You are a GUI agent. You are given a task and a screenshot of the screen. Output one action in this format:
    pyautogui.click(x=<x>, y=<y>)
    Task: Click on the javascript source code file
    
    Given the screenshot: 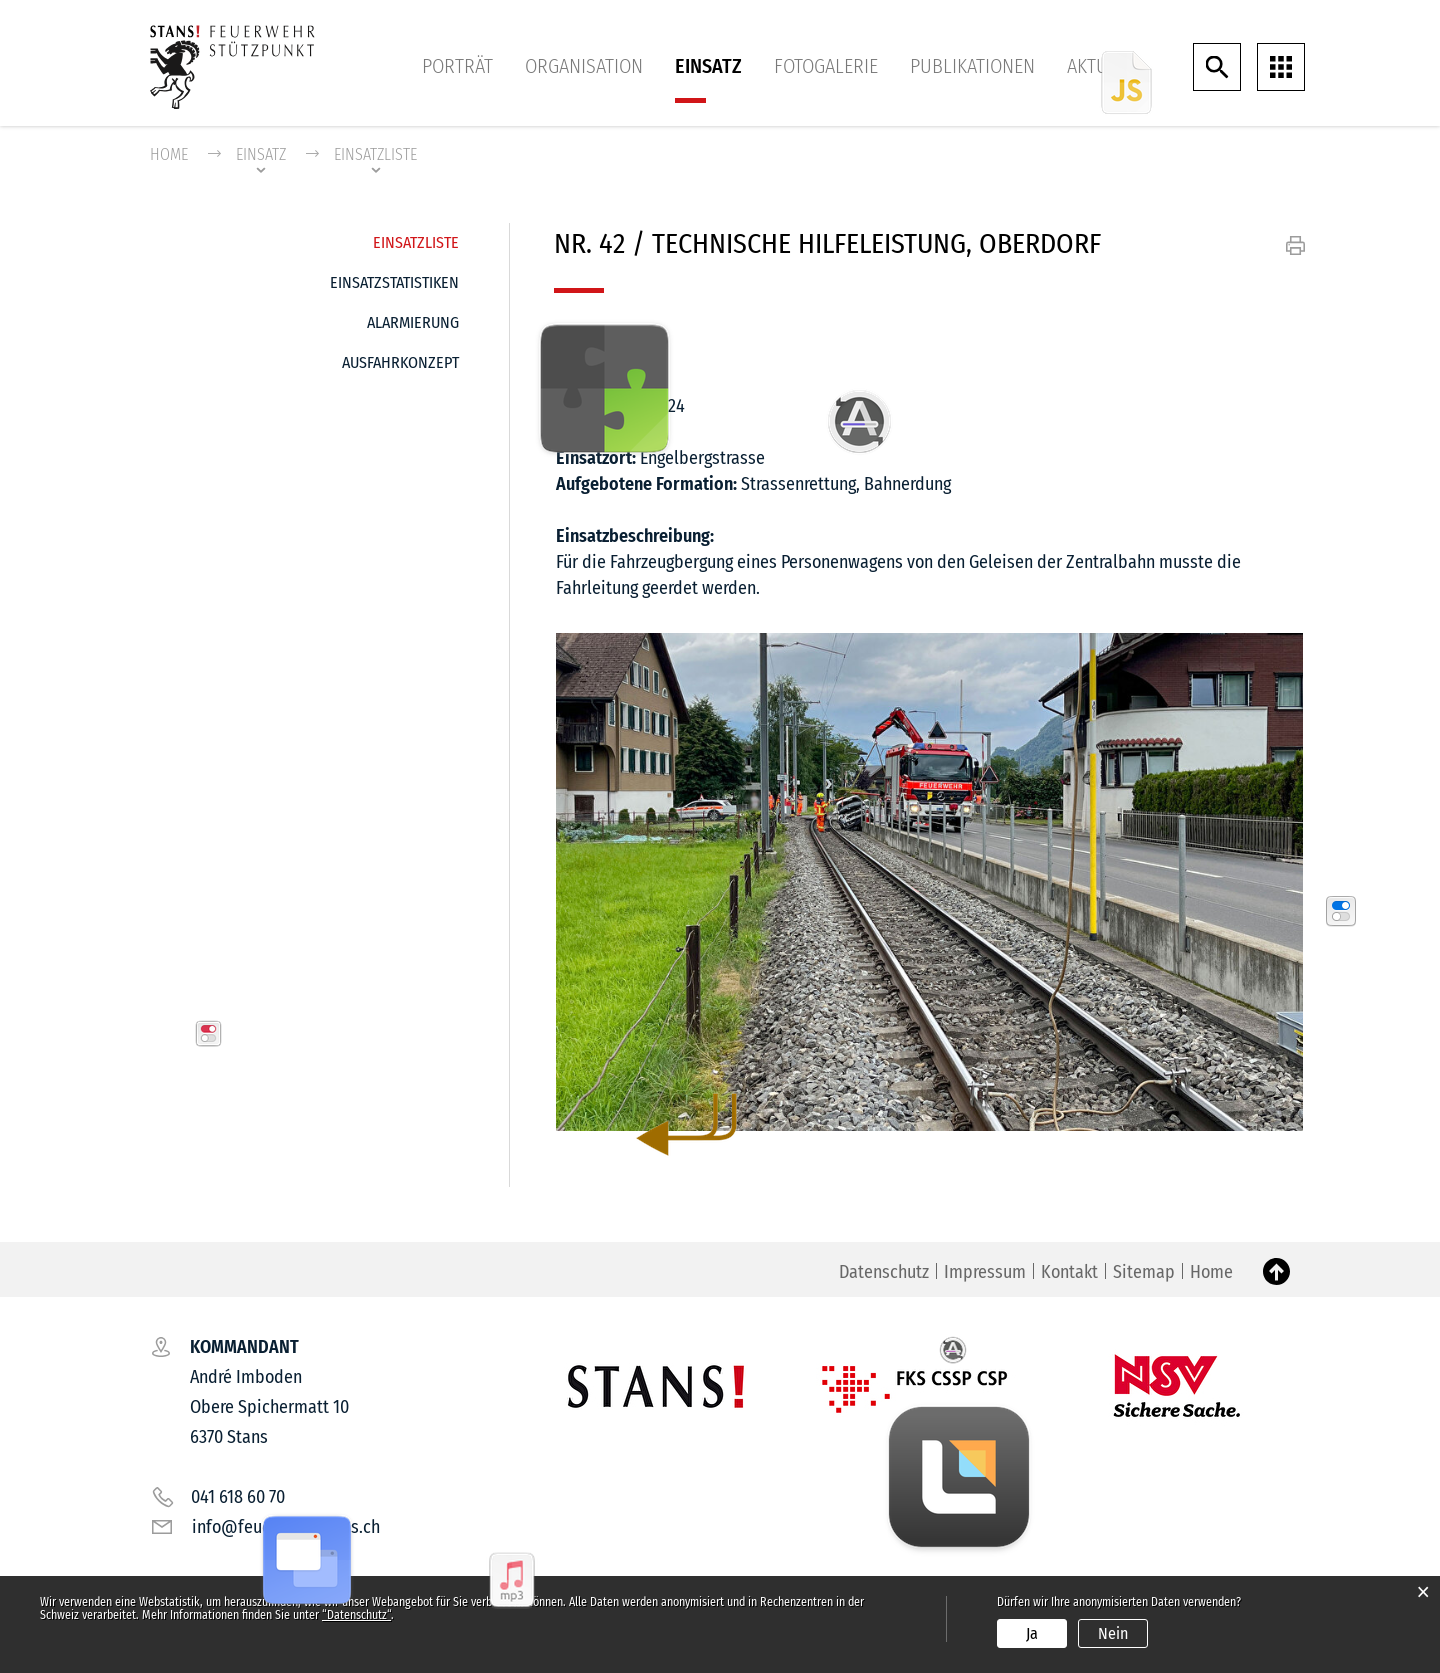 What is the action you would take?
    pyautogui.click(x=1126, y=82)
    